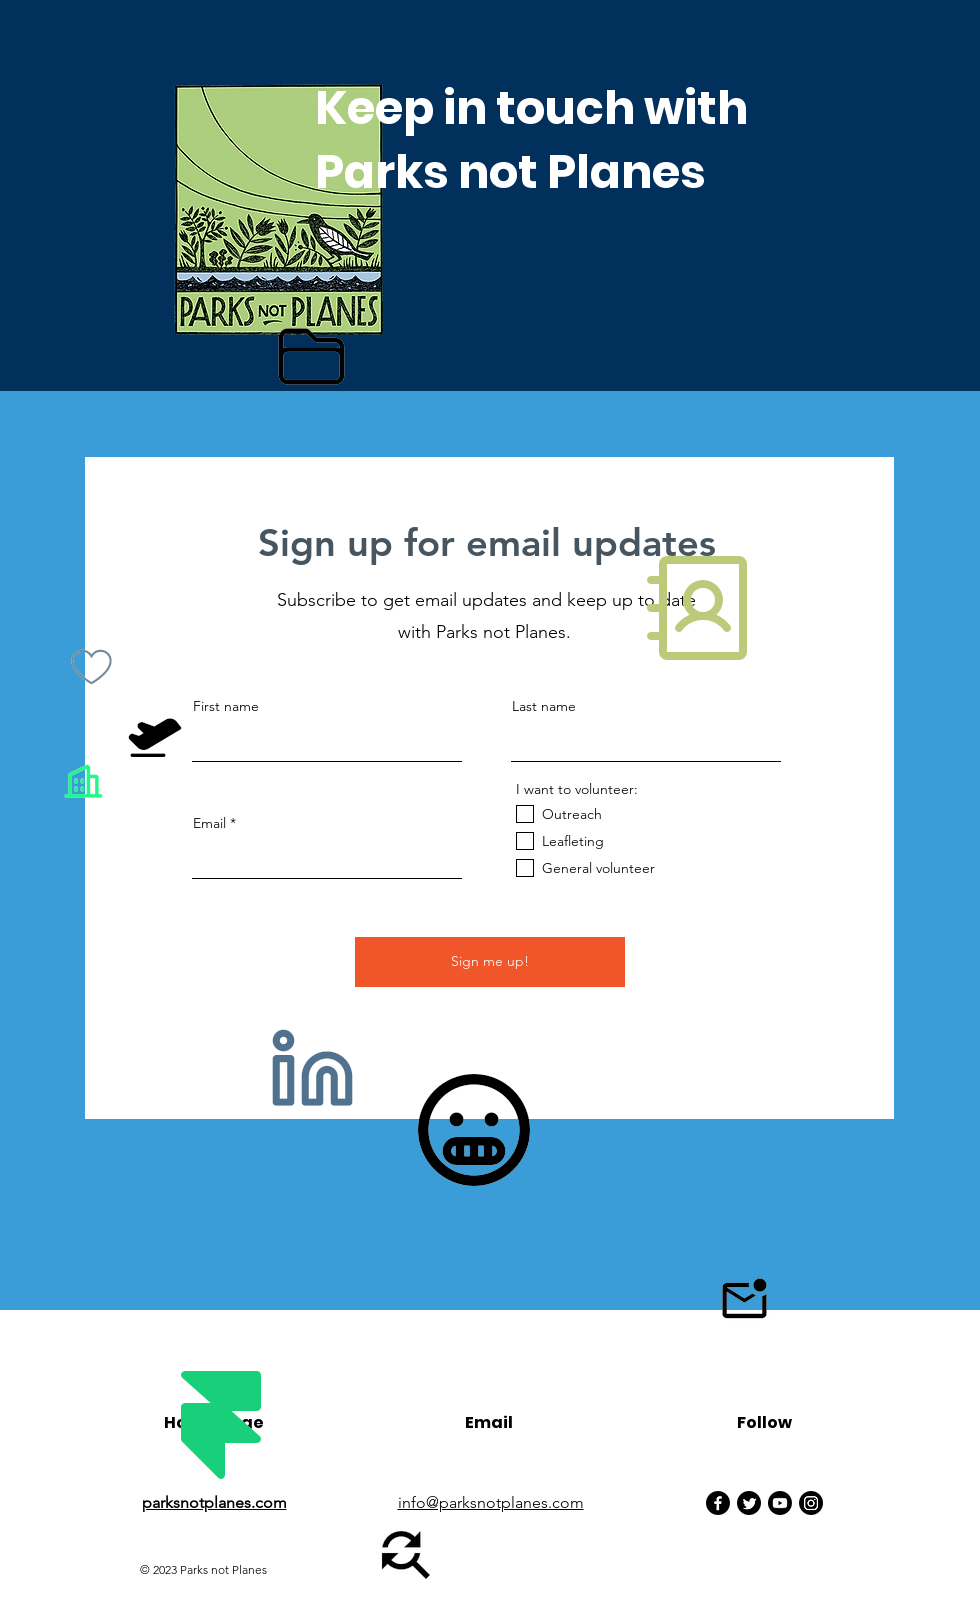  What do you see at coordinates (744, 1300) in the screenshot?
I see `indicates an unread email in your inbox` at bounding box center [744, 1300].